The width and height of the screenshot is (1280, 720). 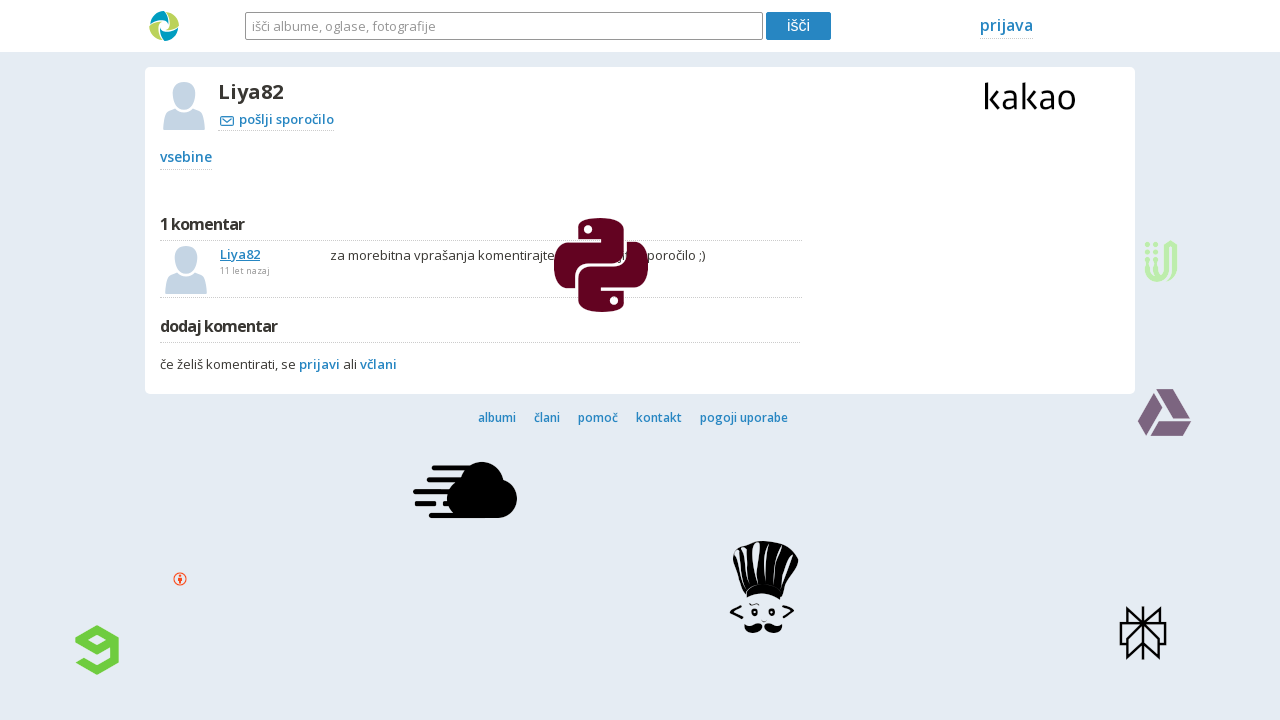 What do you see at coordinates (180, 579) in the screenshot?
I see `indicates creative commons attribution required` at bounding box center [180, 579].